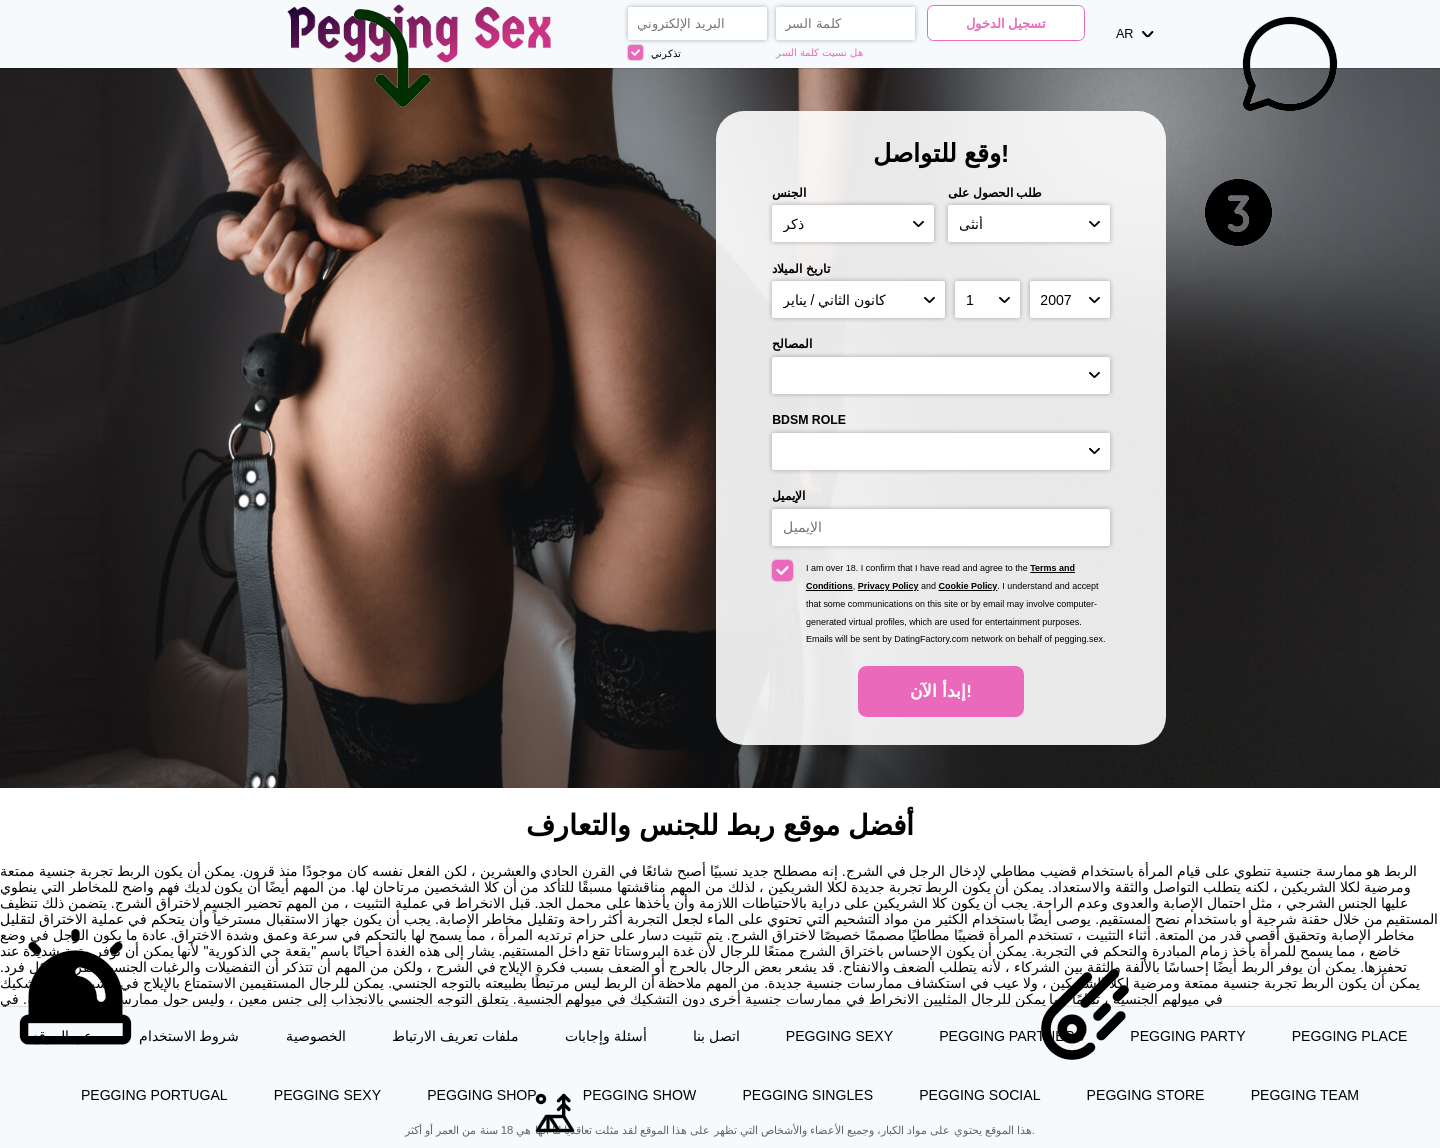 This screenshot has width=1440, height=1148. Describe the element at coordinates (1085, 1016) in the screenshot. I see `indicates a trending or viral item` at that location.